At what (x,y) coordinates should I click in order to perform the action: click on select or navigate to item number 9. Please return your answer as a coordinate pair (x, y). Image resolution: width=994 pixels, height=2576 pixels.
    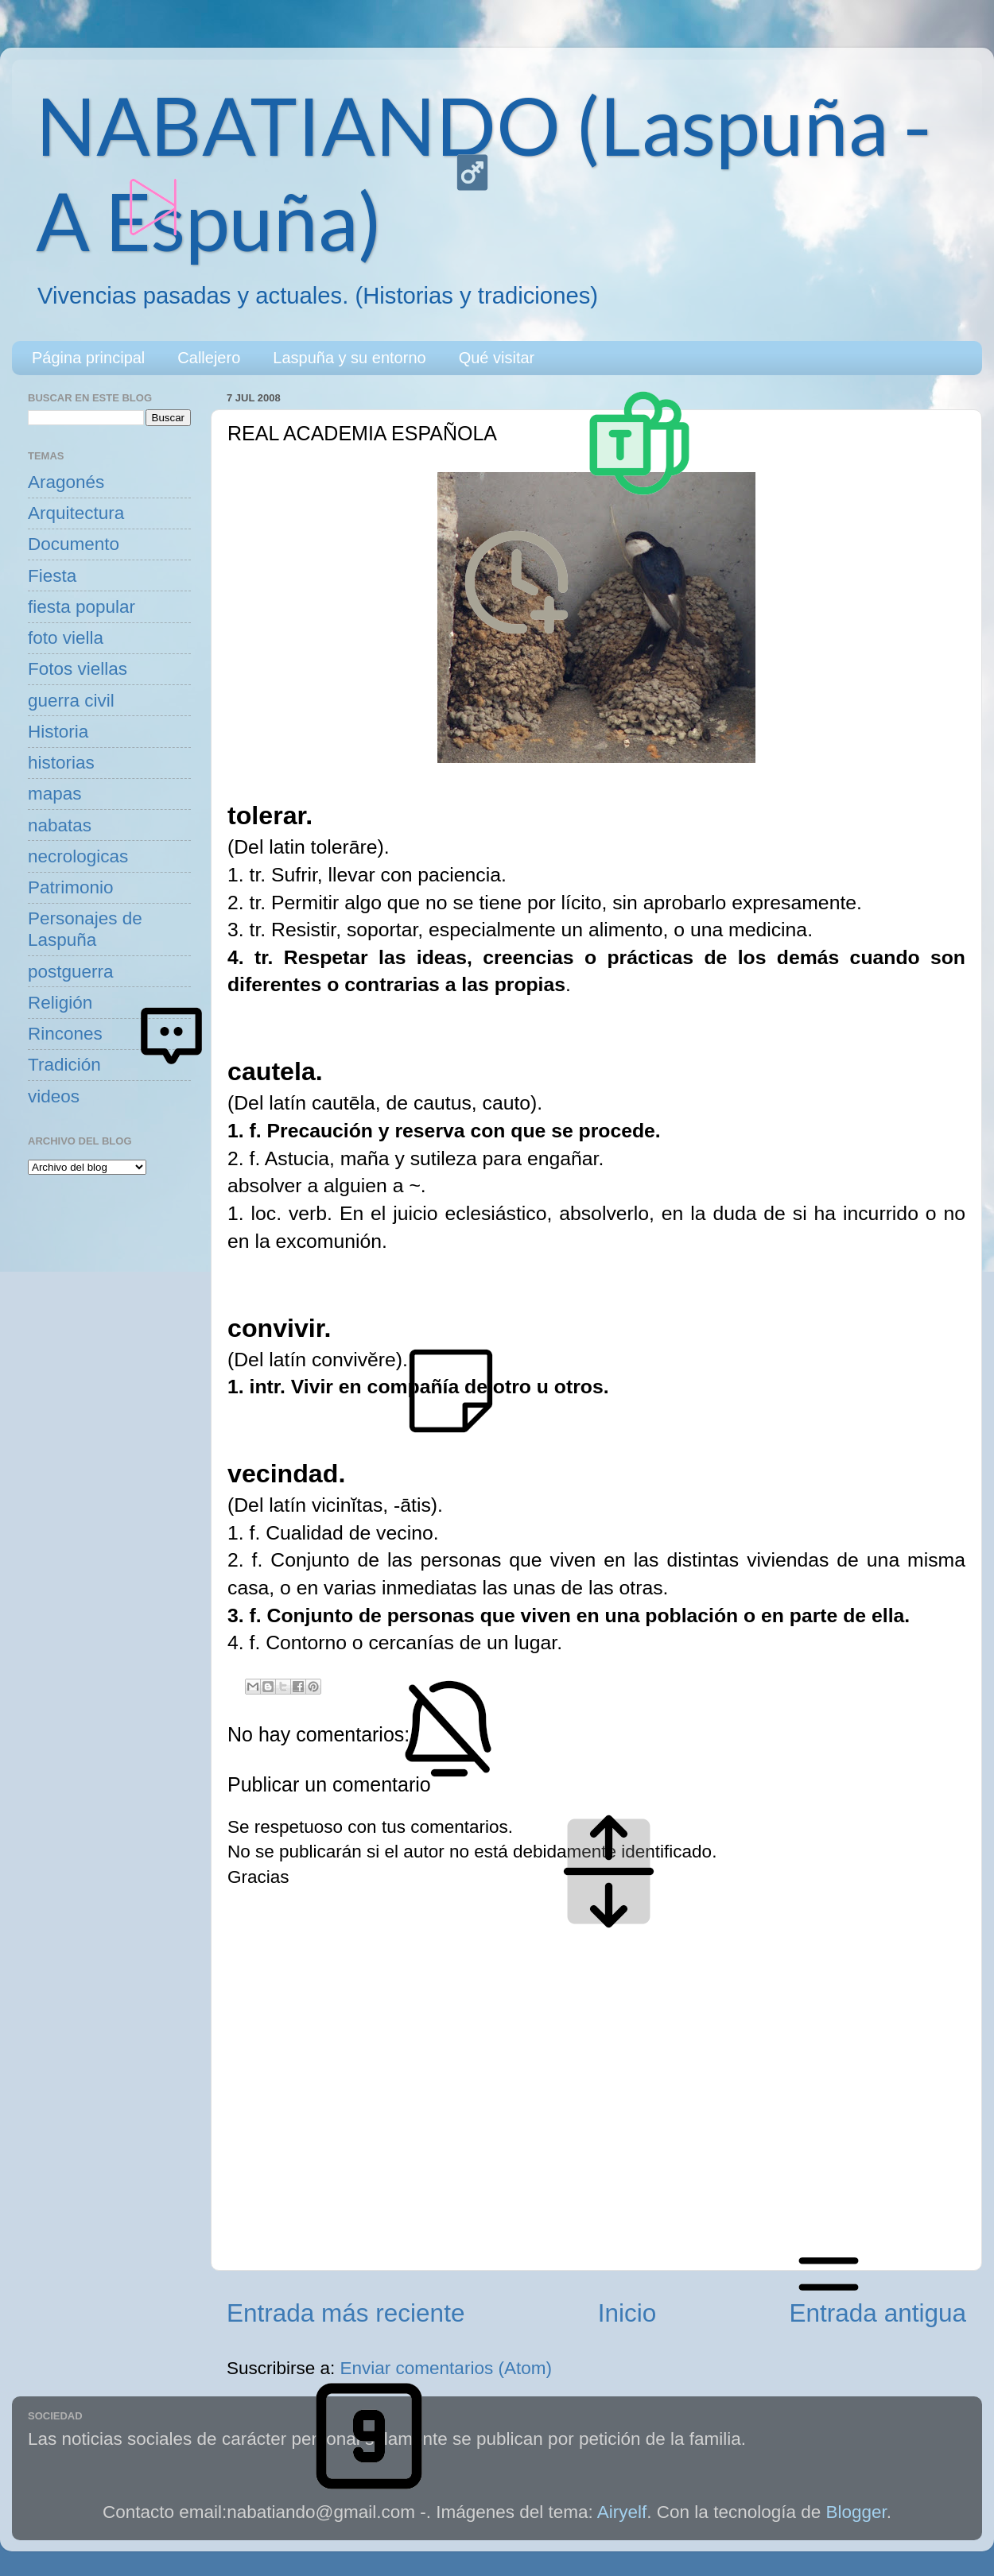
    Looking at the image, I should click on (369, 2436).